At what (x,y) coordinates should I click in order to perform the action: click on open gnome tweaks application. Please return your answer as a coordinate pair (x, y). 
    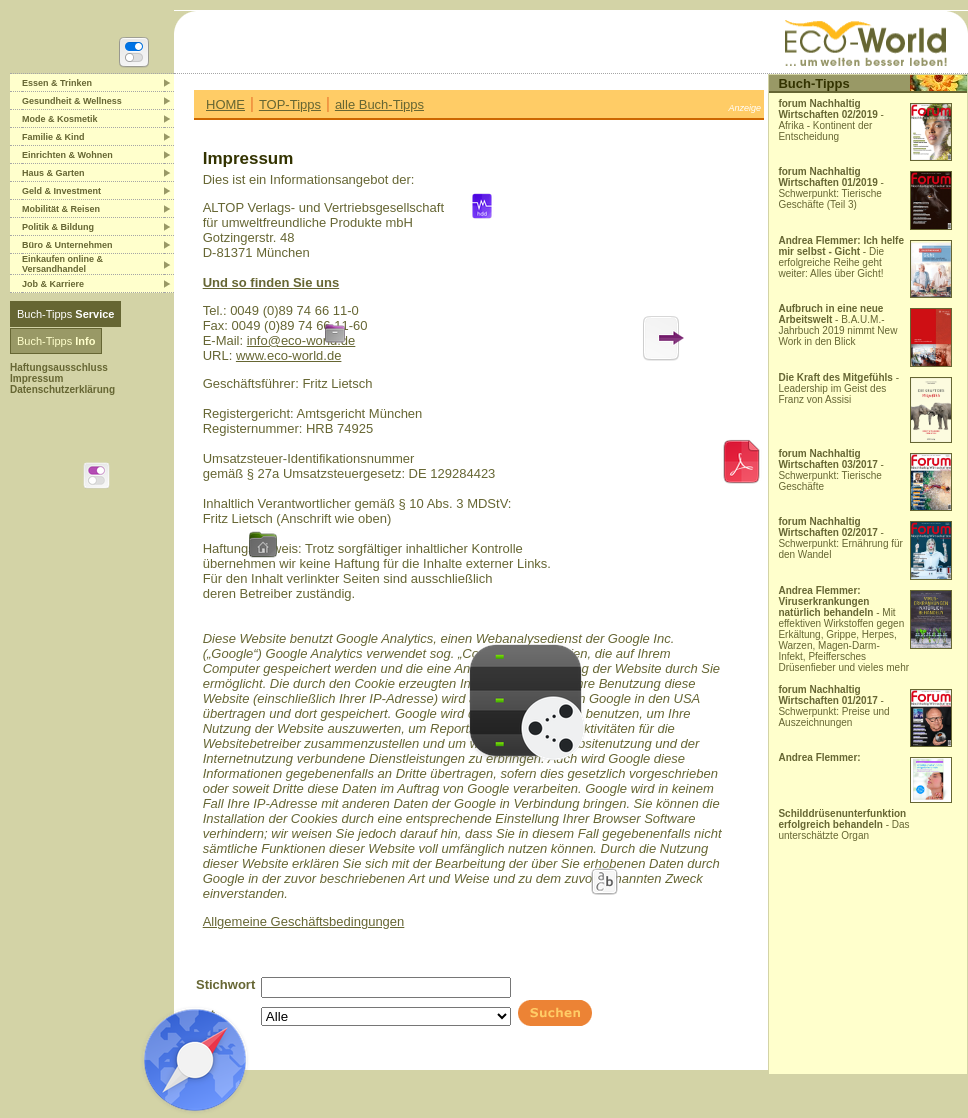
    Looking at the image, I should click on (96, 475).